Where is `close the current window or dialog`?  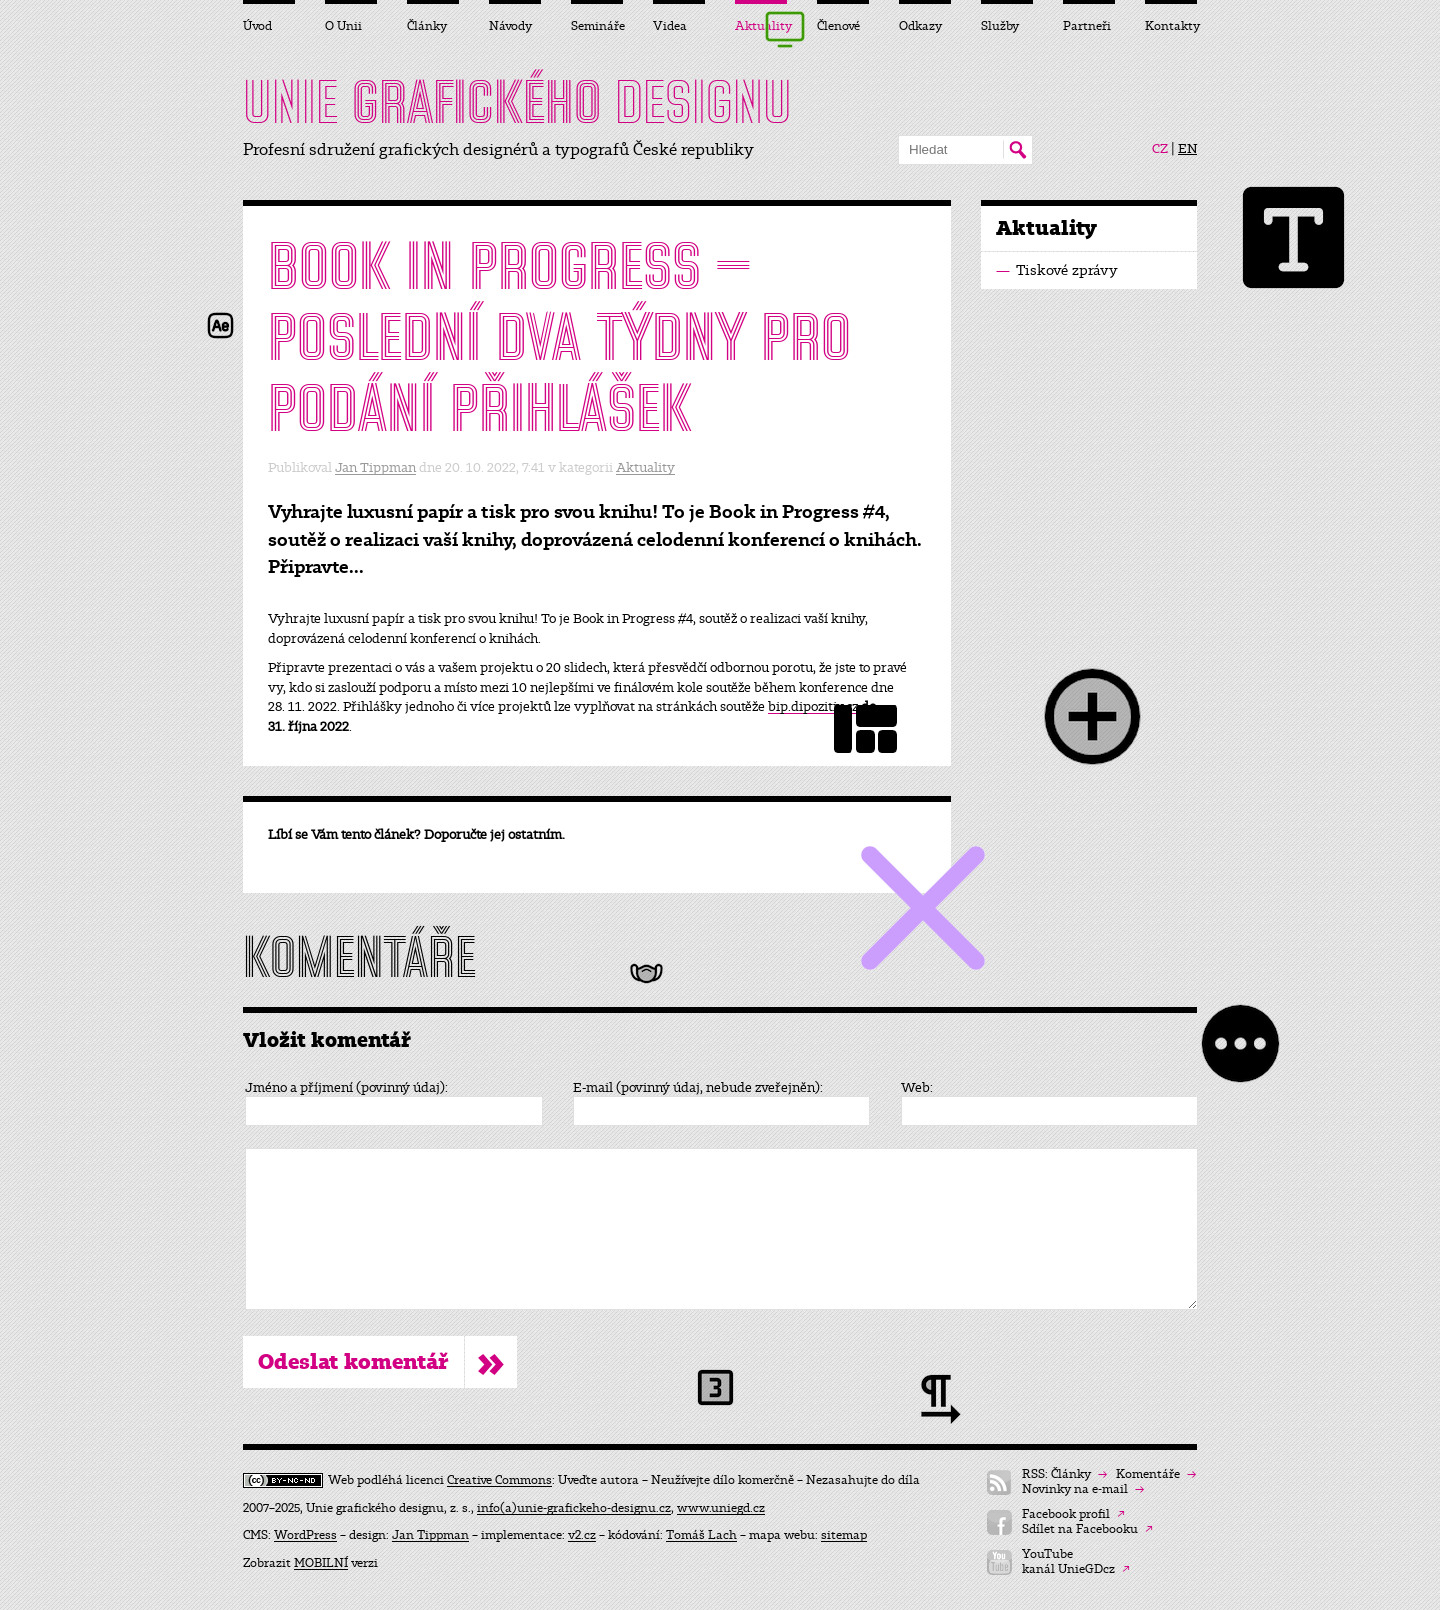 close the current window or dialog is located at coordinates (923, 908).